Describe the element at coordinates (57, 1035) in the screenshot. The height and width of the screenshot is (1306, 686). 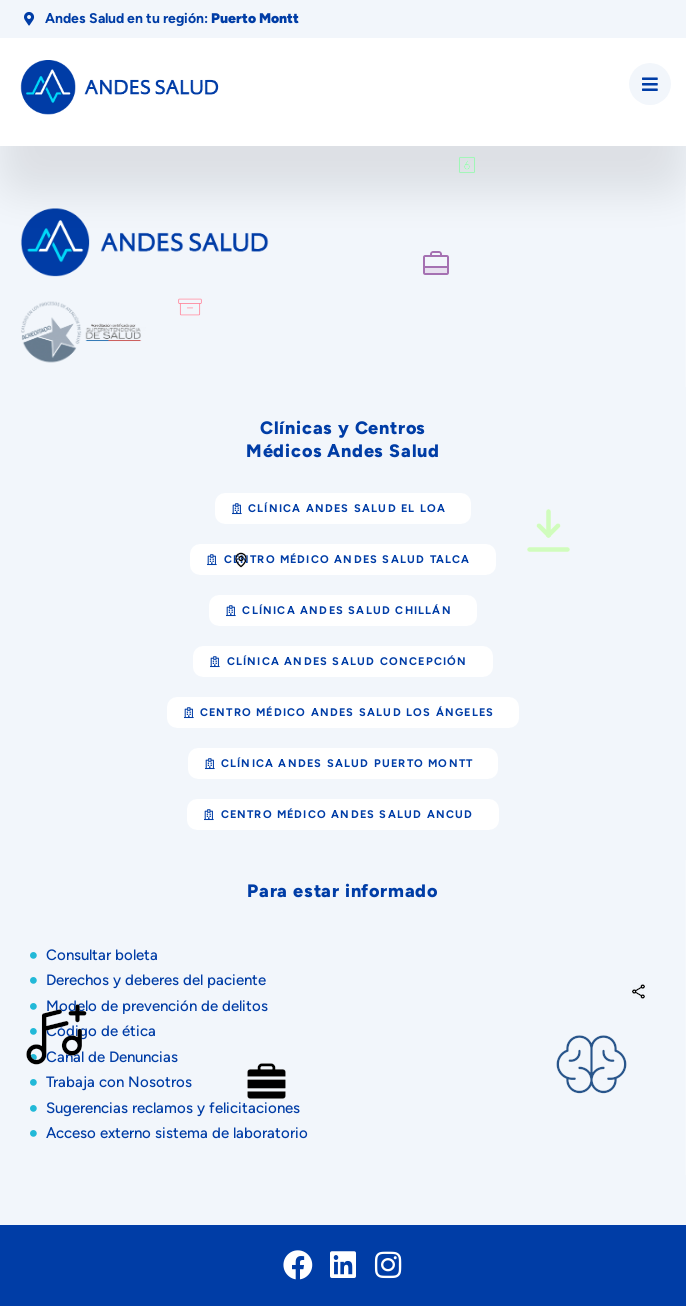
I see `add a new song to your library` at that location.